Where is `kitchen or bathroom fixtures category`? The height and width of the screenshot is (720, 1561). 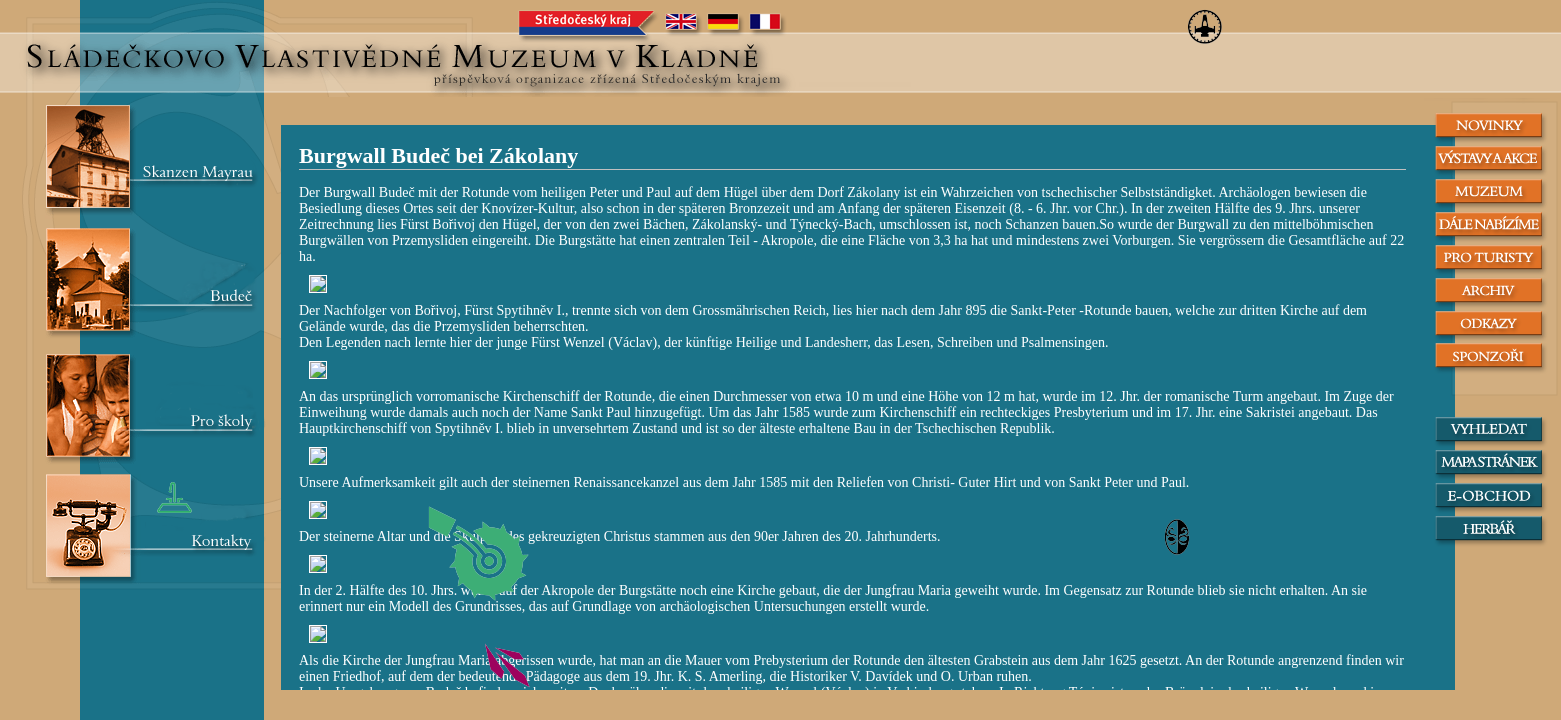 kitchen or bathroom fixtures category is located at coordinates (174, 497).